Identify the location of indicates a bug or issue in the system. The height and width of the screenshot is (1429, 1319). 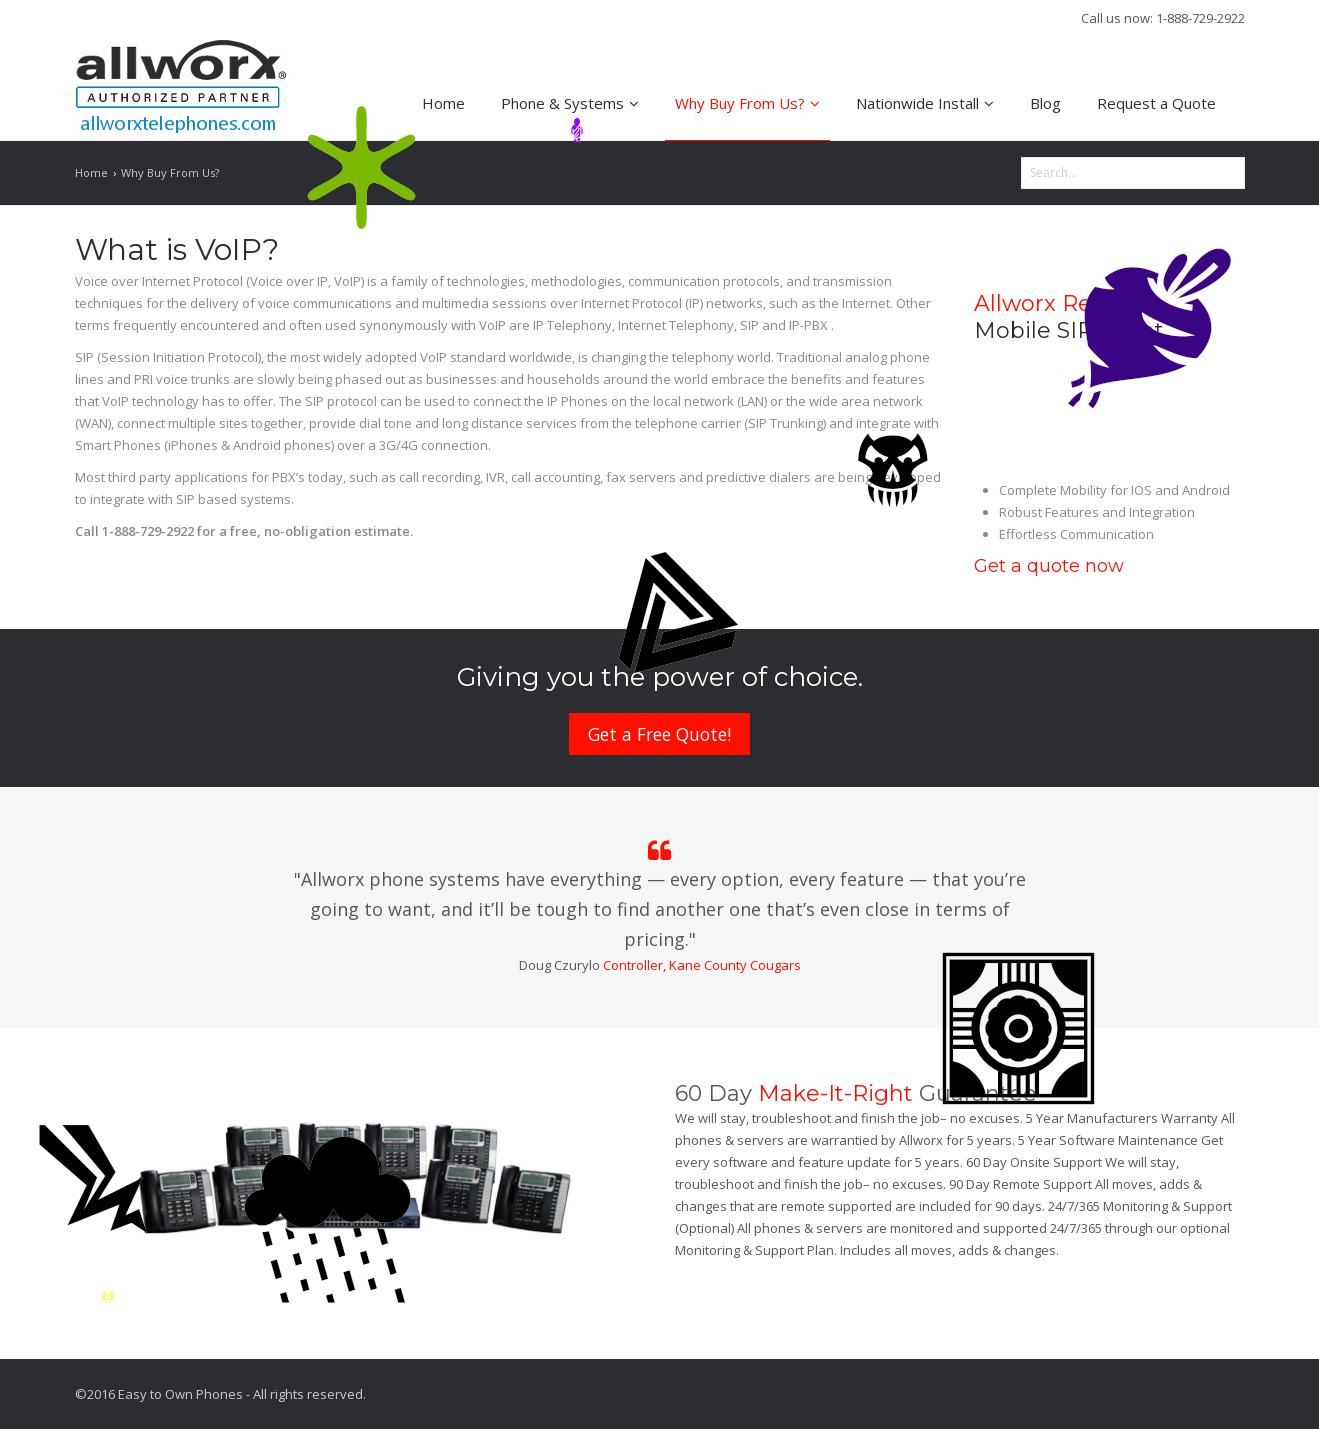
(108, 1296).